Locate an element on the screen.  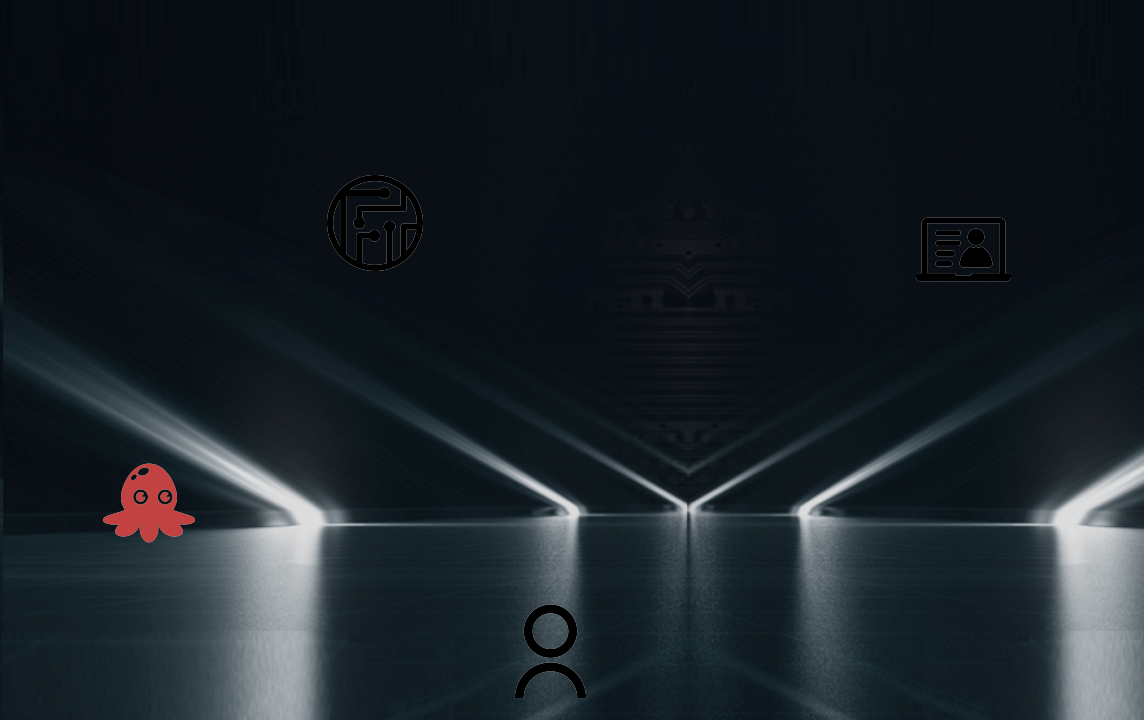
open the Codementor app or website is located at coordinates (963, 249).